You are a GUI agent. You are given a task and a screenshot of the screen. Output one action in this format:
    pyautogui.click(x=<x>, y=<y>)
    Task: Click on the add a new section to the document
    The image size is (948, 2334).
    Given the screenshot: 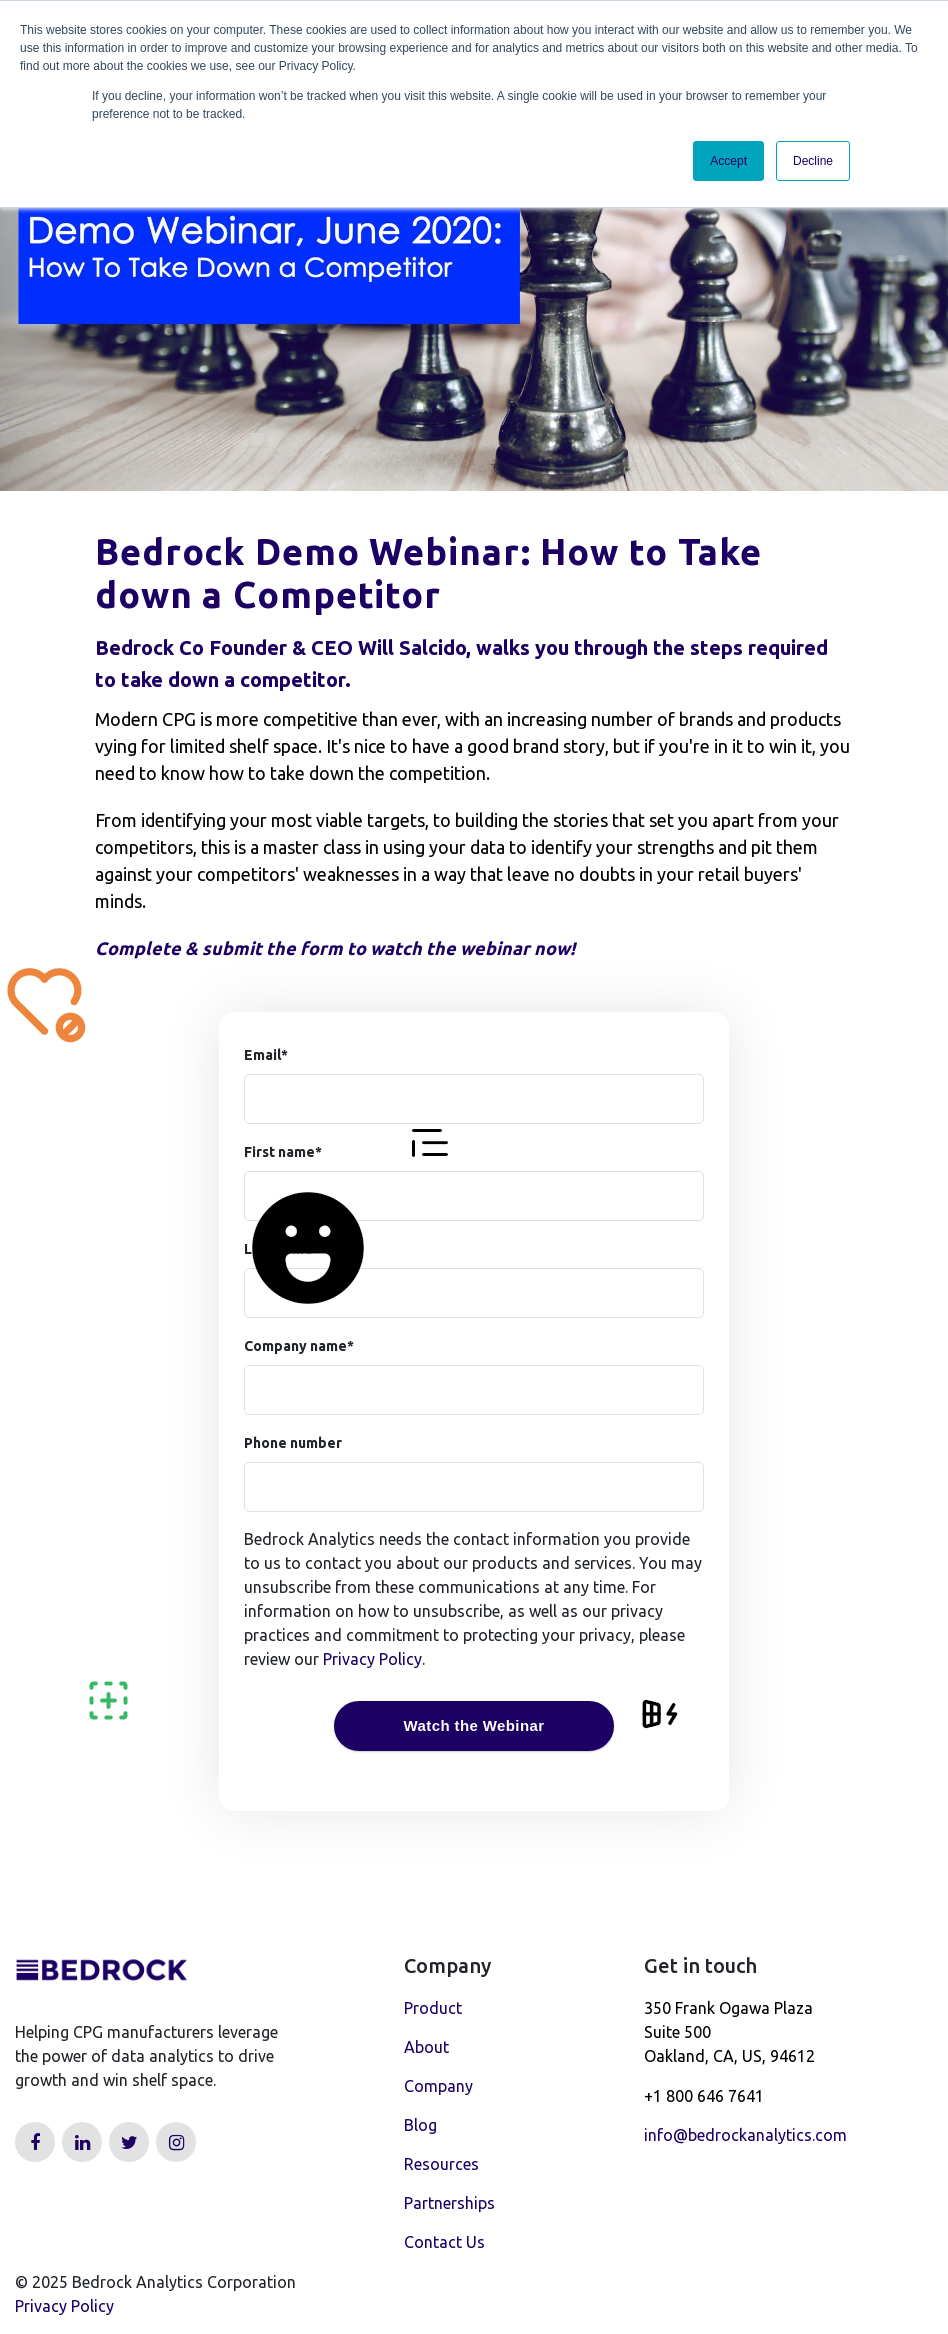 What is the action you would take?
    pyautogui.click(x=108, y=1700)
    